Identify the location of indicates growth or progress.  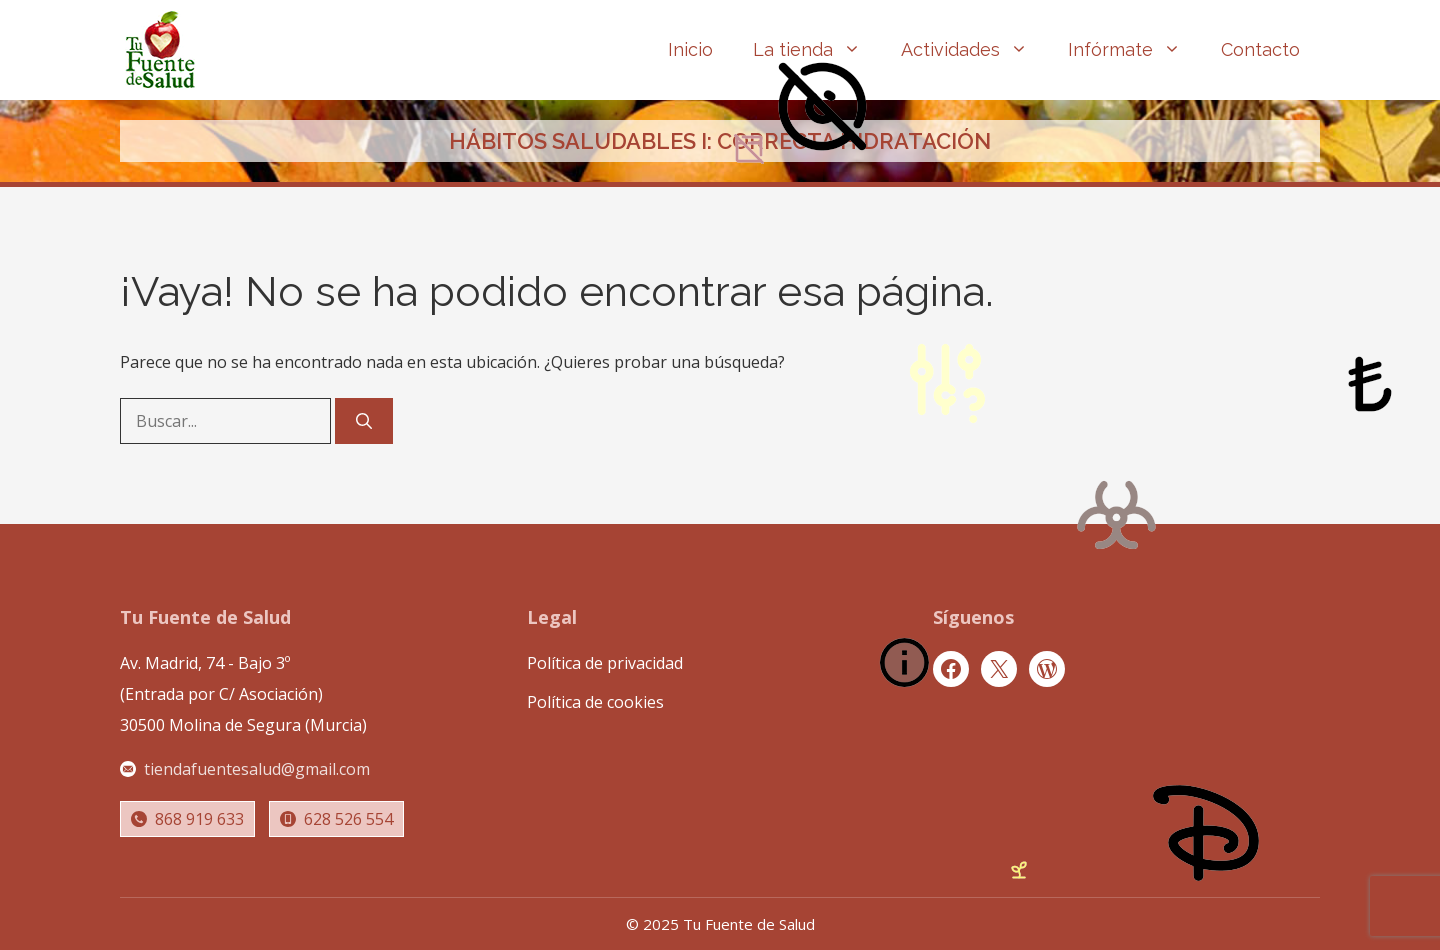
(1019, 870).